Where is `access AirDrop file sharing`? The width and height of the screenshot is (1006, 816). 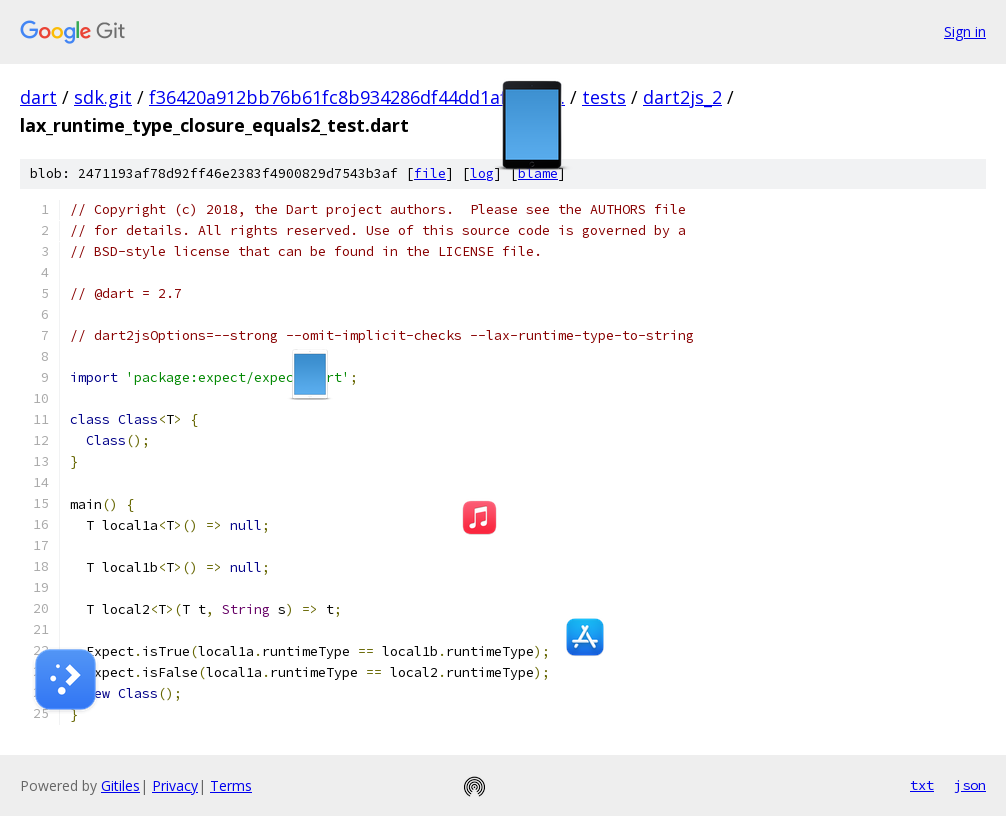 access AirDrop file sharing is located at coordinates (474, 786).